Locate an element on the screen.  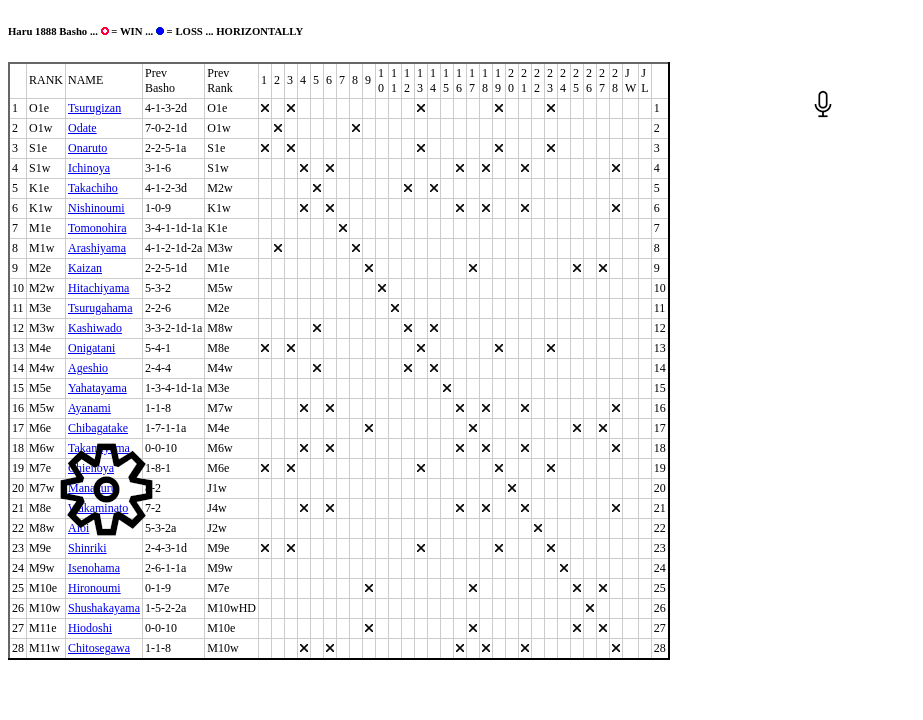
activate voice input or recording is located at coordinates (823, 104).